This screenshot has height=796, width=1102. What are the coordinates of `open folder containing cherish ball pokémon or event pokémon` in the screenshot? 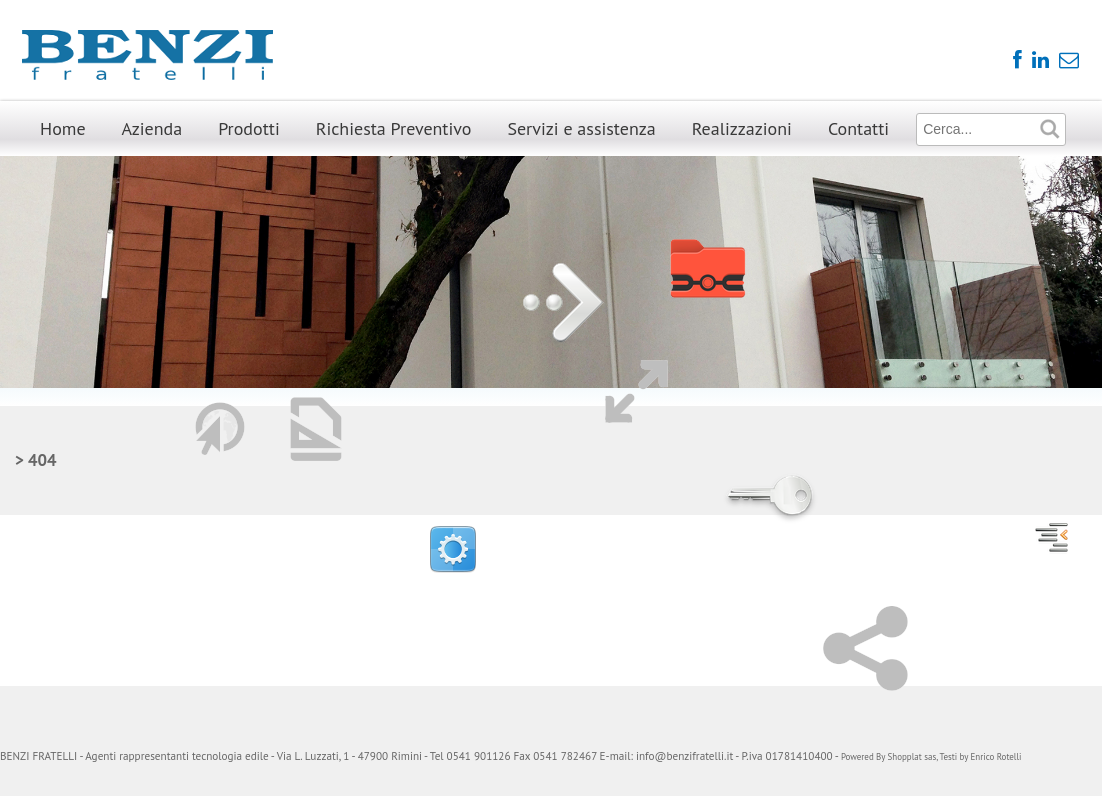 It's located at (707, 270).